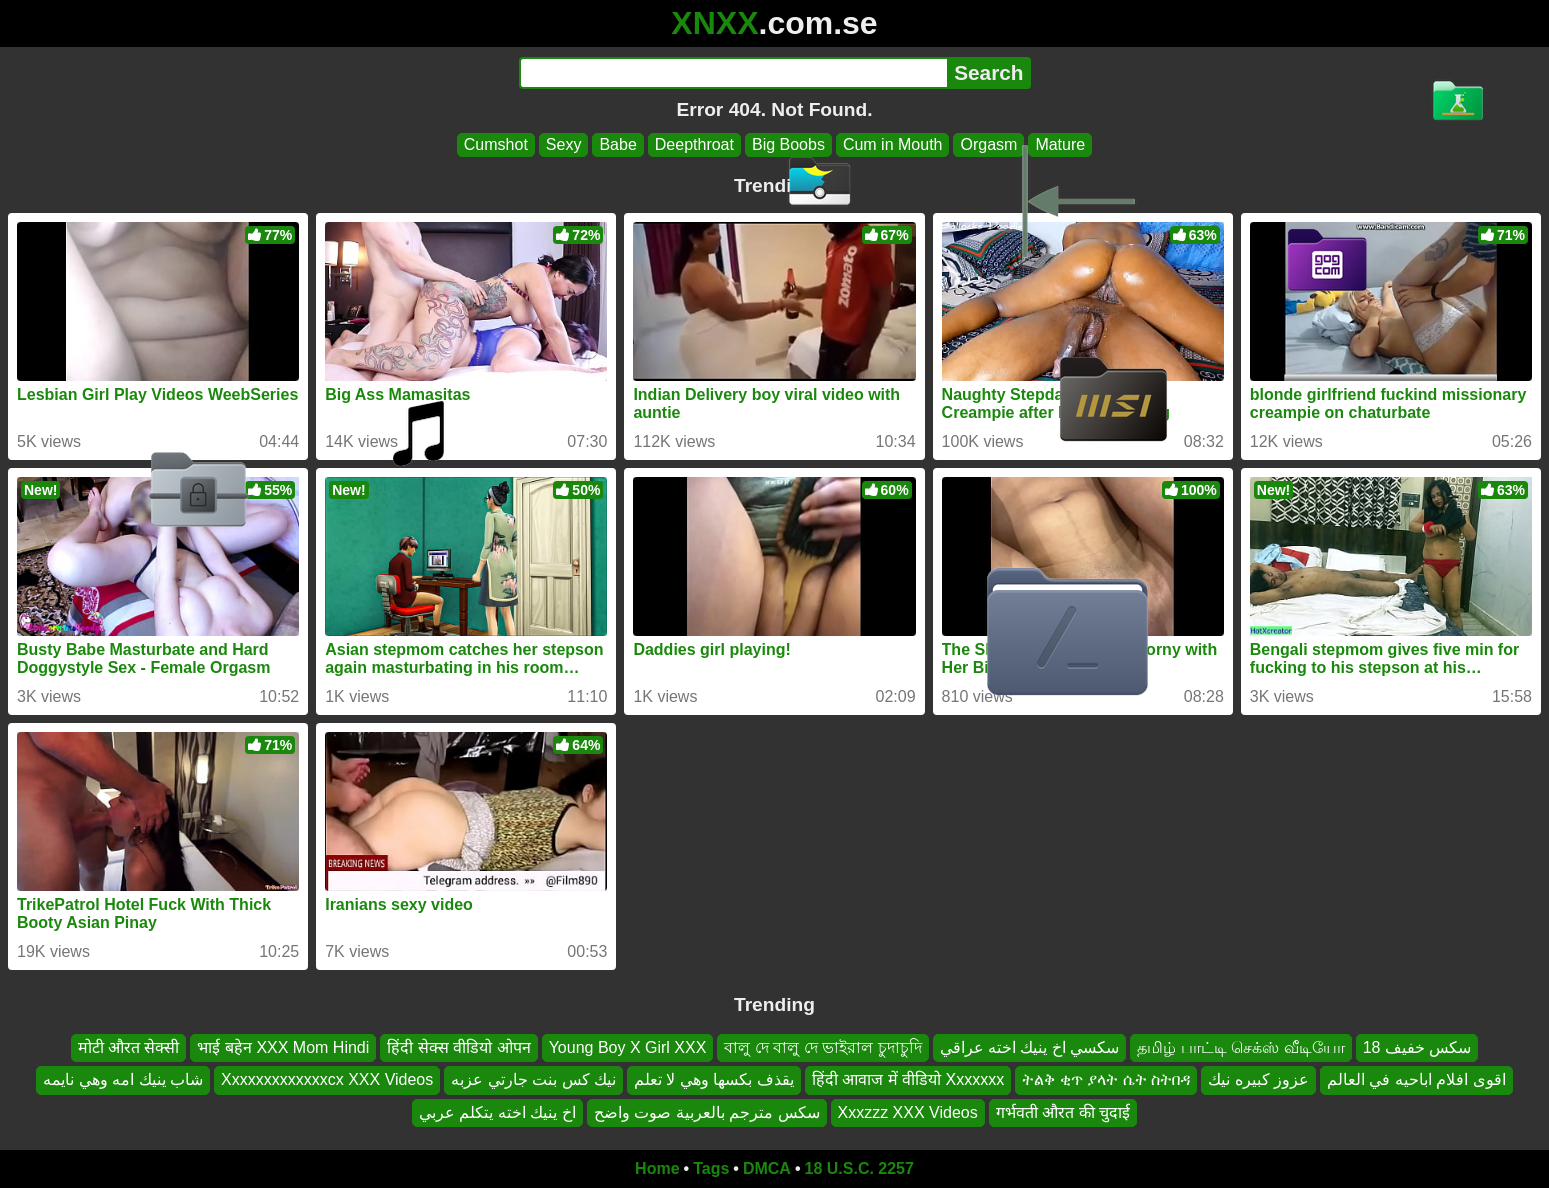 Image resolution: width=1549 pixels, height=1188 pixels. I want to click on open chemistry course materials folder, so click(1458, 102).